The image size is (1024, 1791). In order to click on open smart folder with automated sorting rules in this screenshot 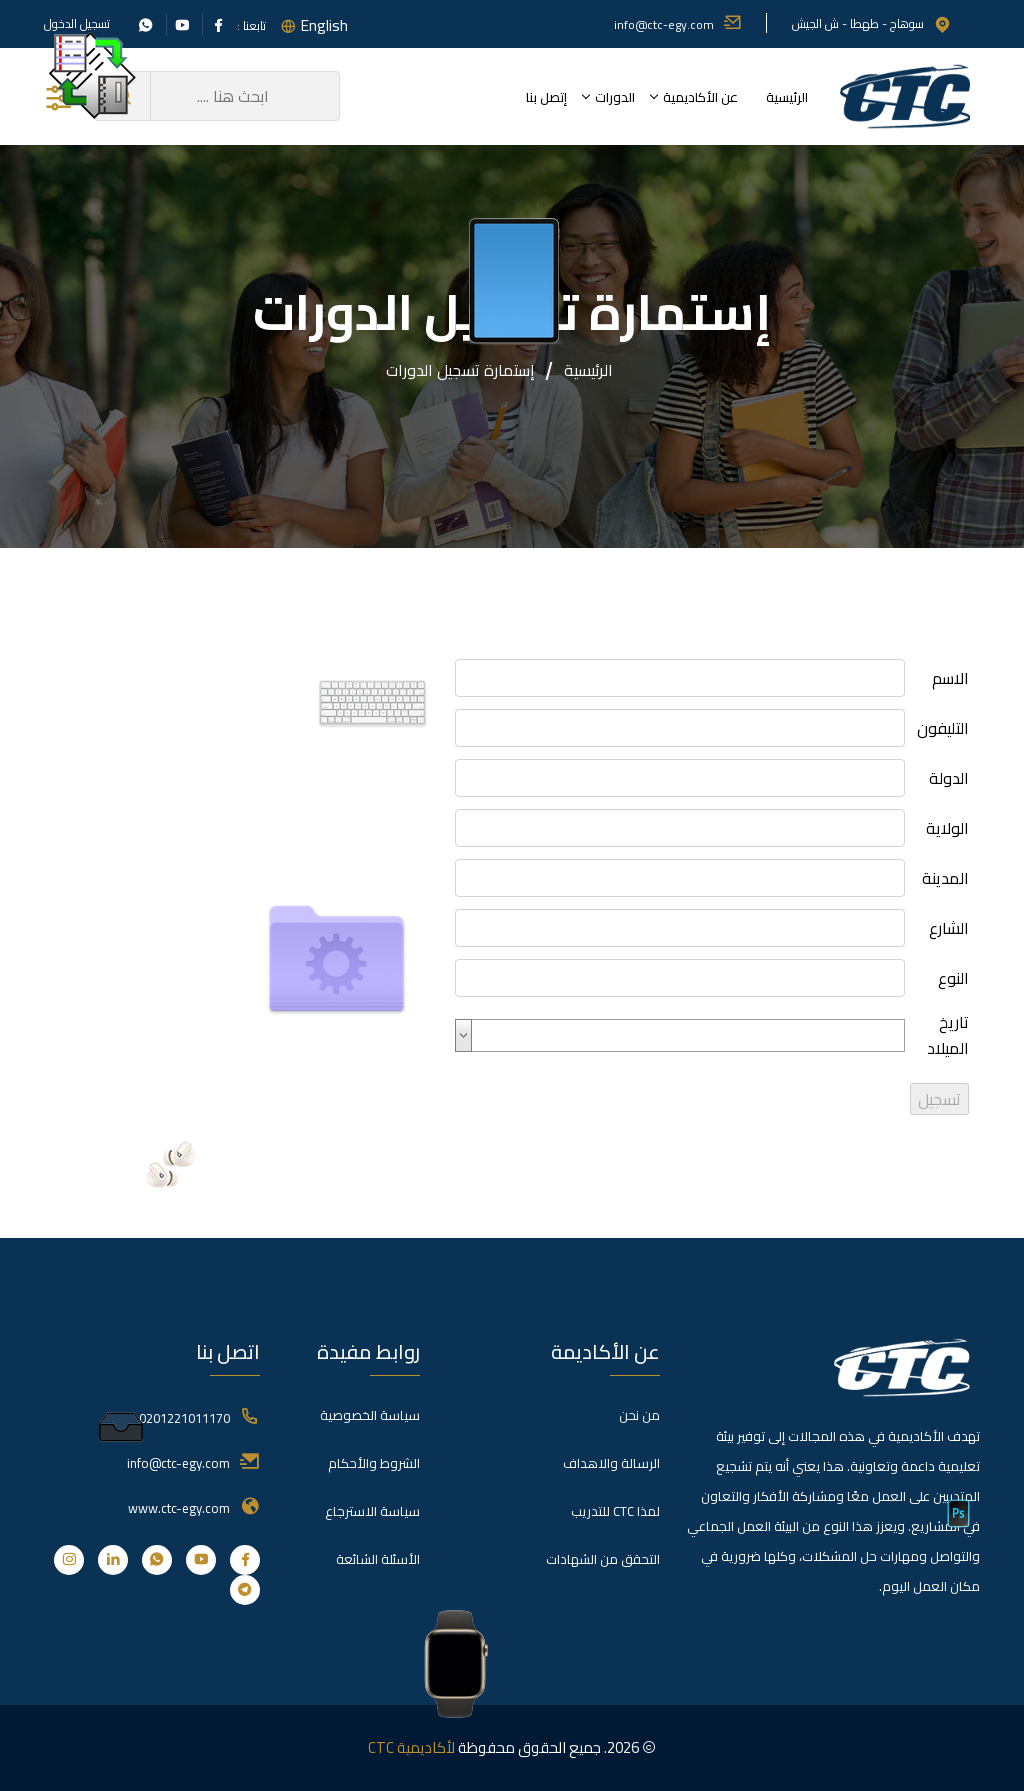, I will do `click(336, 958)`.